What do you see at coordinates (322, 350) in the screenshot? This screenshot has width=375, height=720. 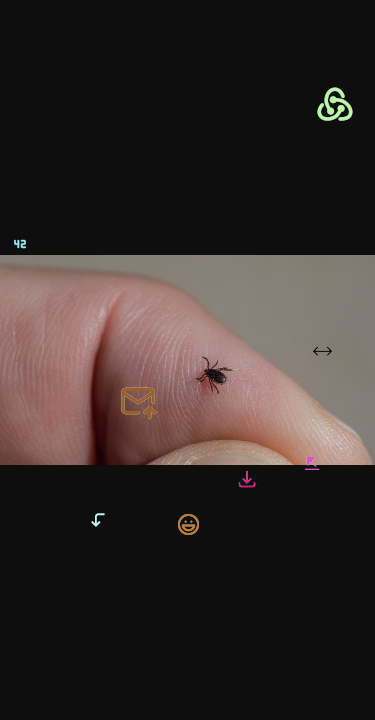 I see `resize element horizontally` at bounding box center [322, 350].